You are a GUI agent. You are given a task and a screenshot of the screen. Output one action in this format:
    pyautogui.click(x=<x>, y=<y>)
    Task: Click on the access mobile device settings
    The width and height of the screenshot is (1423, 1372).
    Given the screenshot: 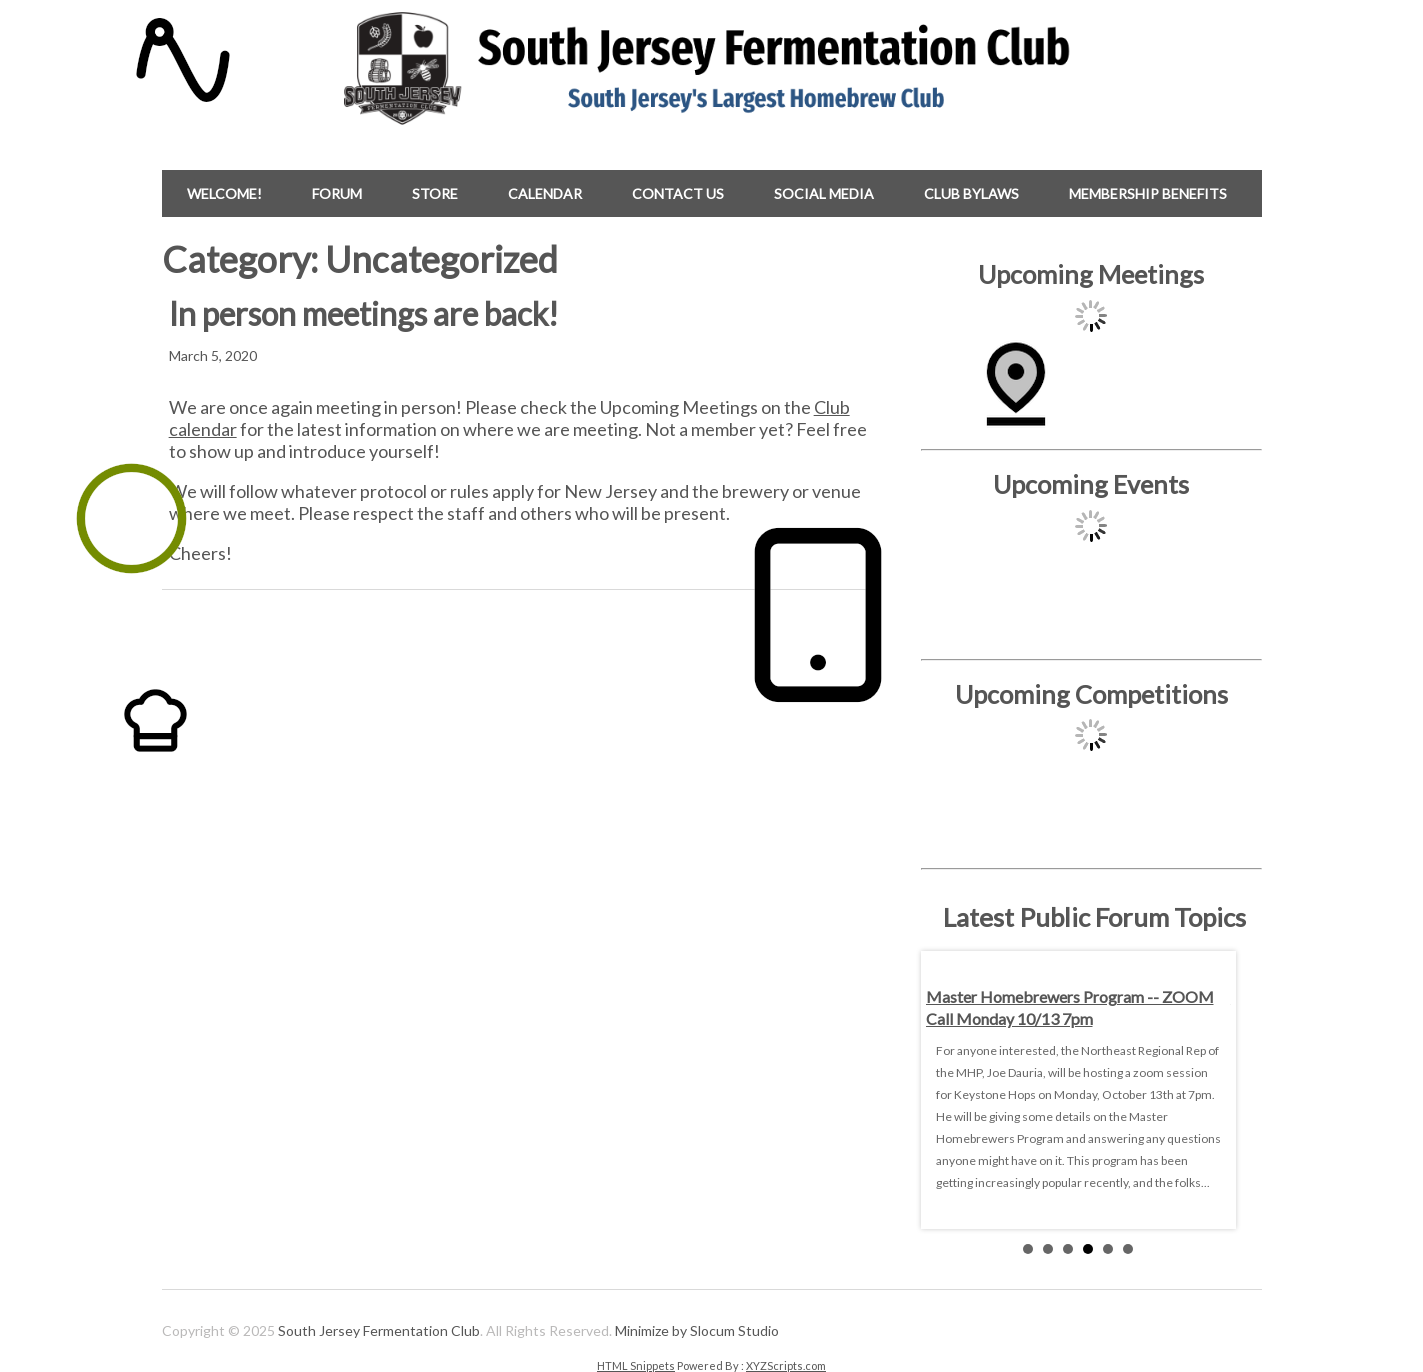 What is the action you would take?
    pyautogui.click(x=818, y=615)
    